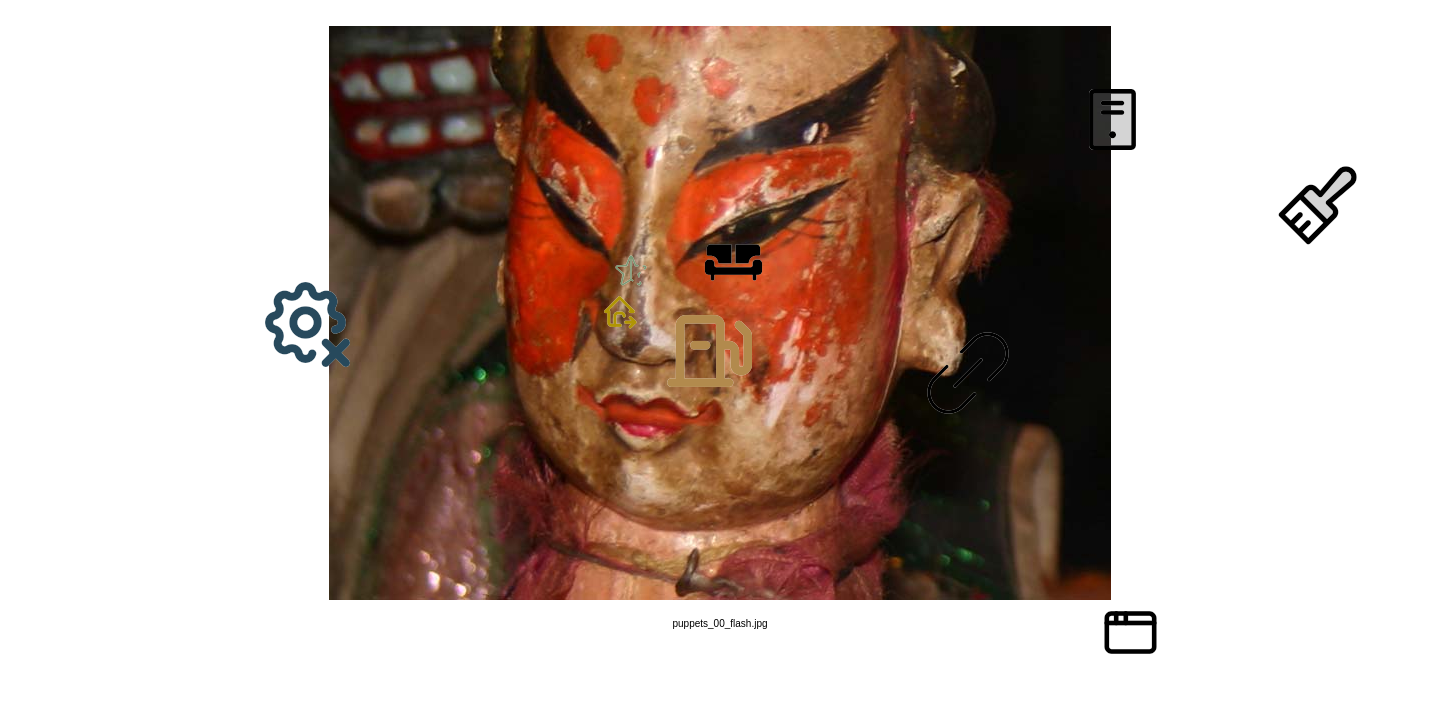 The height and width of the screenshot is (727, 1440). Describe the element at coordinates (968, 373) in the screenshot. I see `copy link to clipboard` at that location.